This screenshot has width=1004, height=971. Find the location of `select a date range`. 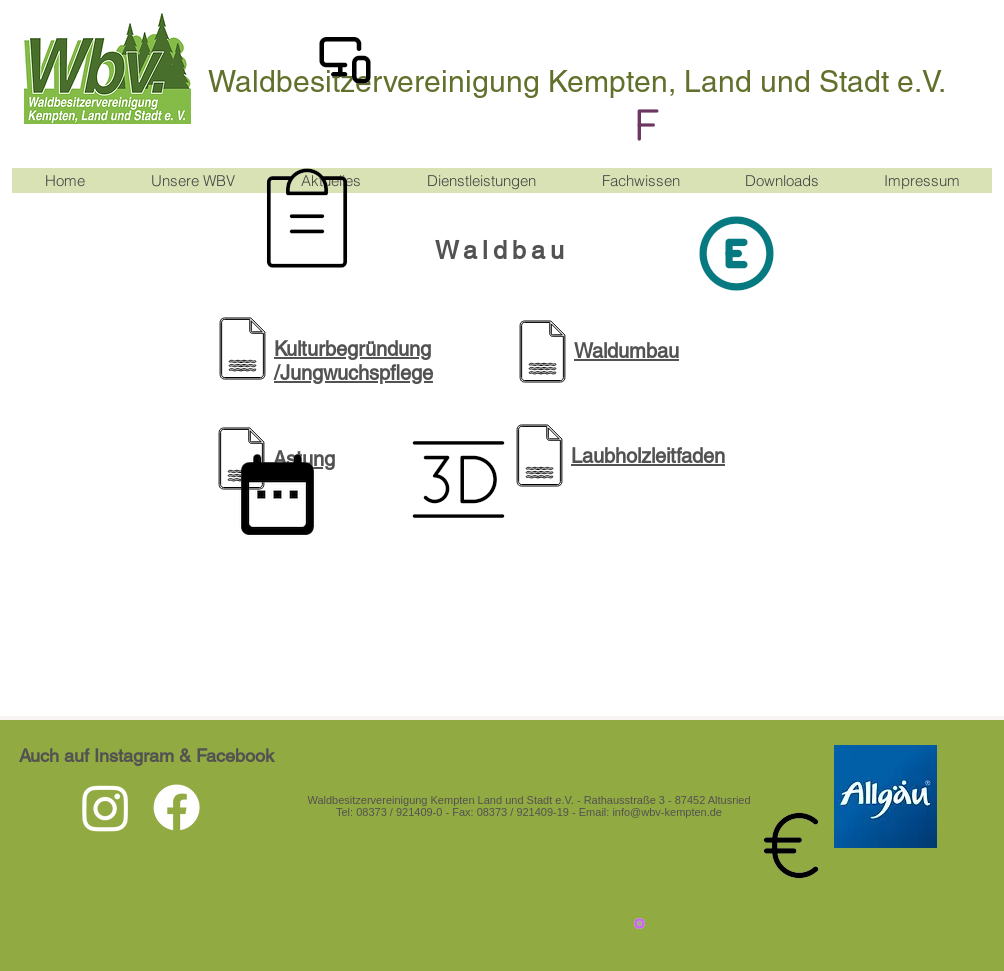

select a date range is located at coordinates (277, 494).